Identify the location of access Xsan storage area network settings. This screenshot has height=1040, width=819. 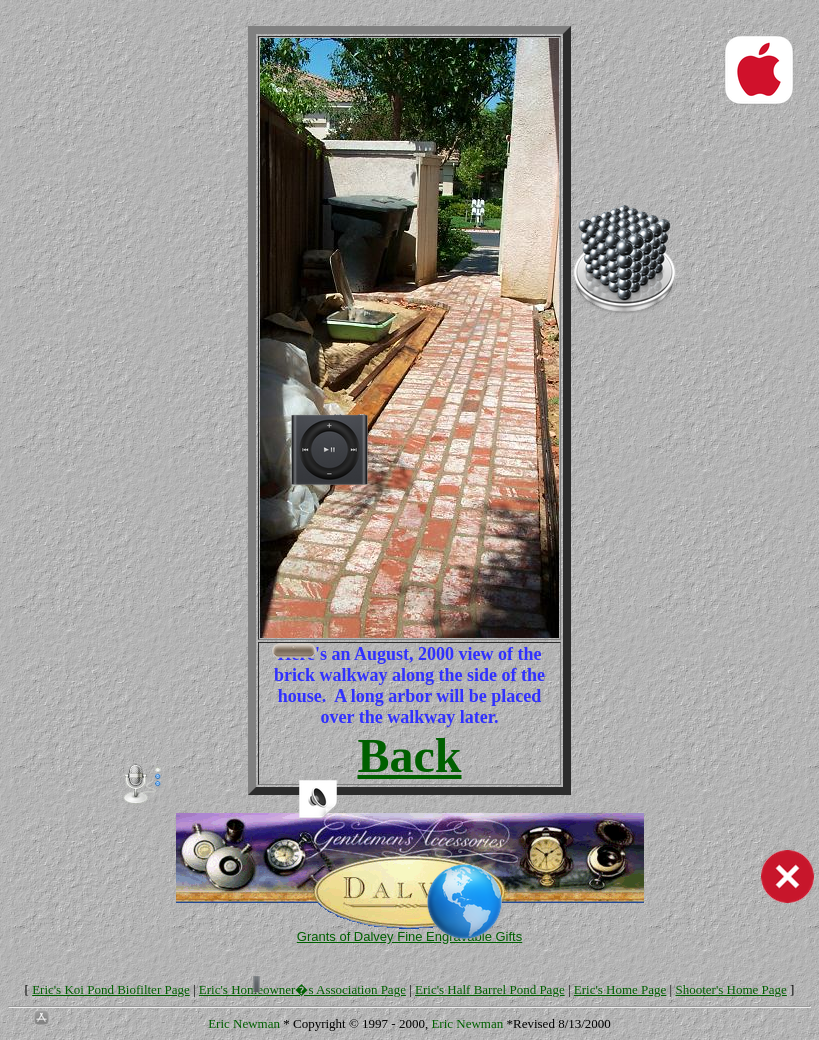
(624, 260).